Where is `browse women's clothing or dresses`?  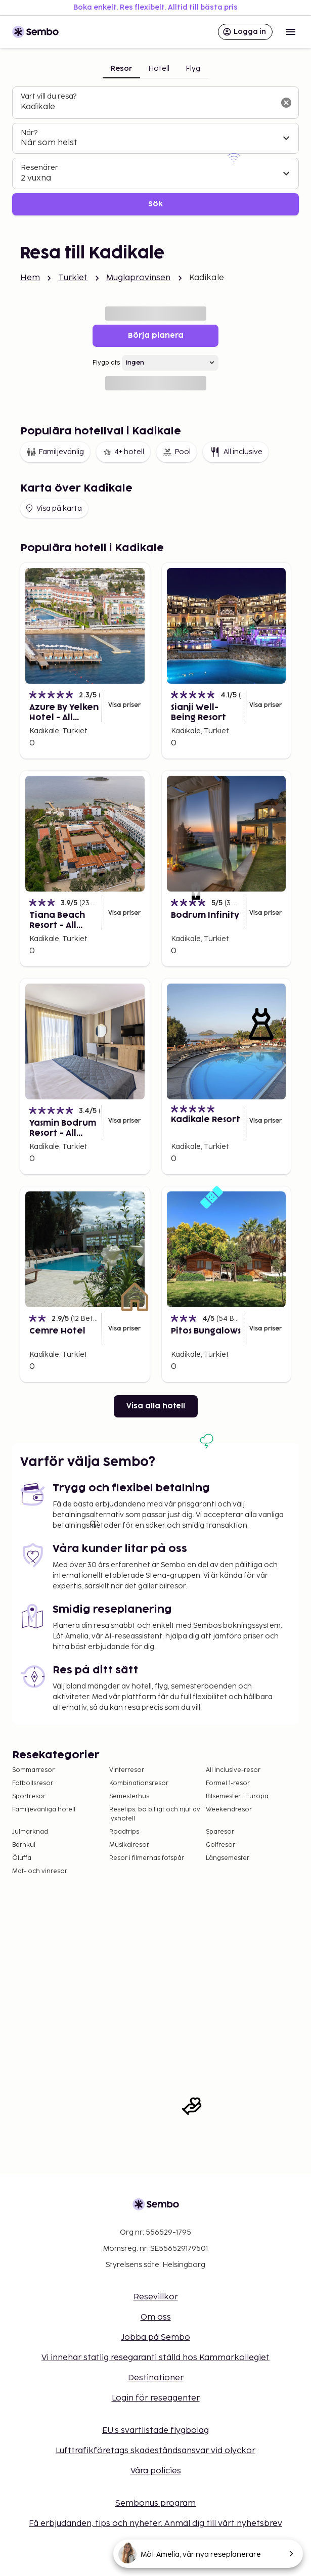 browse women's clothing or dresses is located at coordinates (261, 1025).